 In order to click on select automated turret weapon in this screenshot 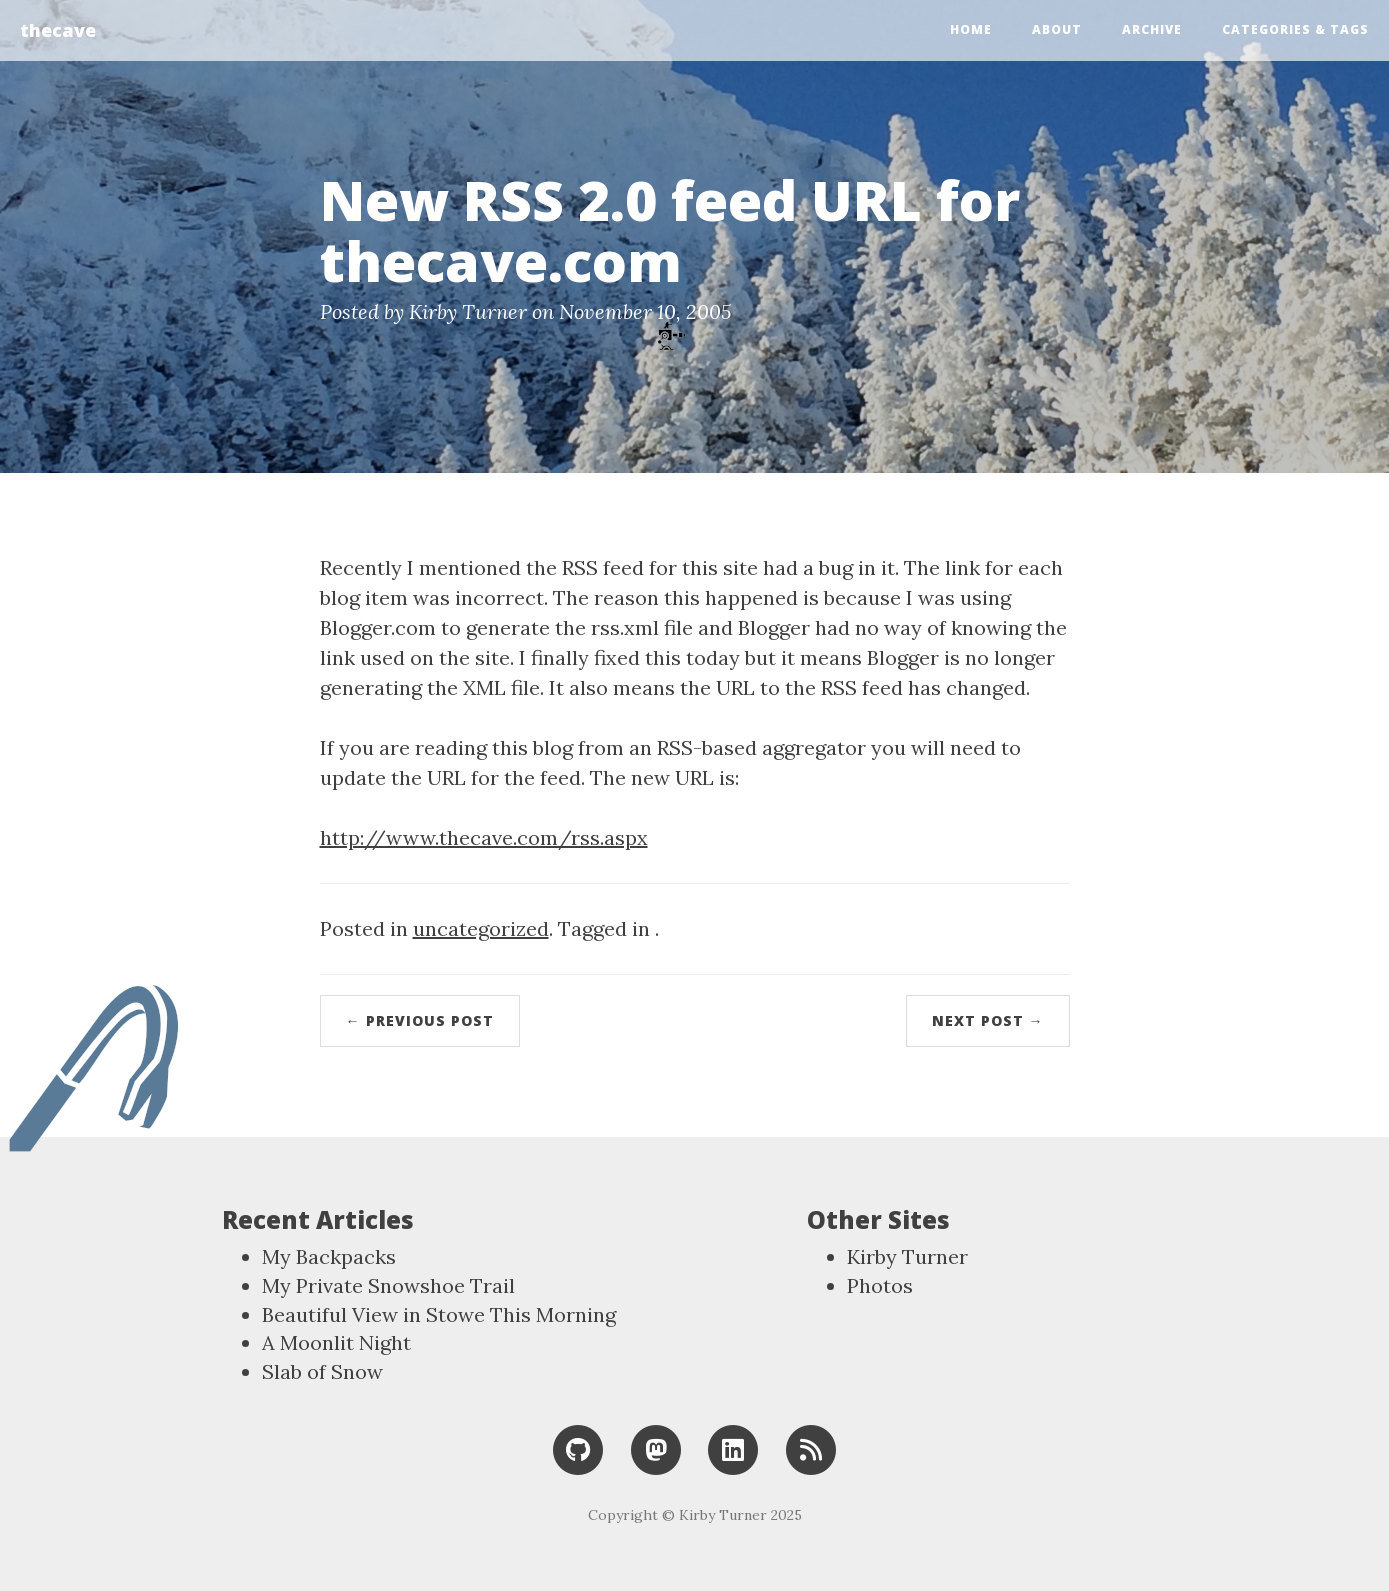, I will do `click(671, 335)`.